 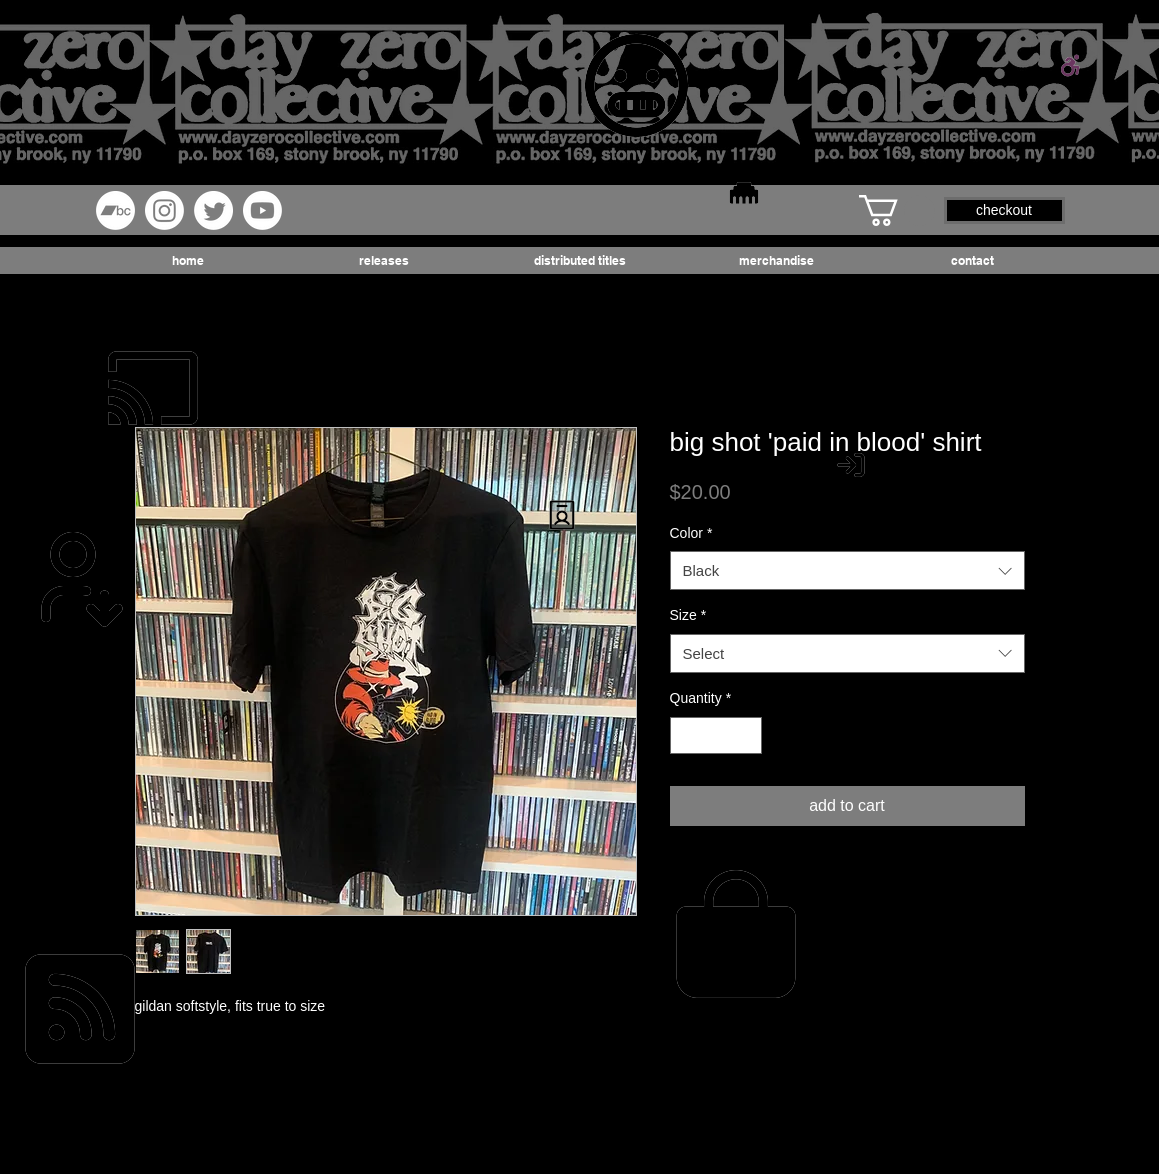 What do you see at coordinates (73, 577) in the screenshot?
I see `demote a user's role or permissions` at bounding box center [73, 577].